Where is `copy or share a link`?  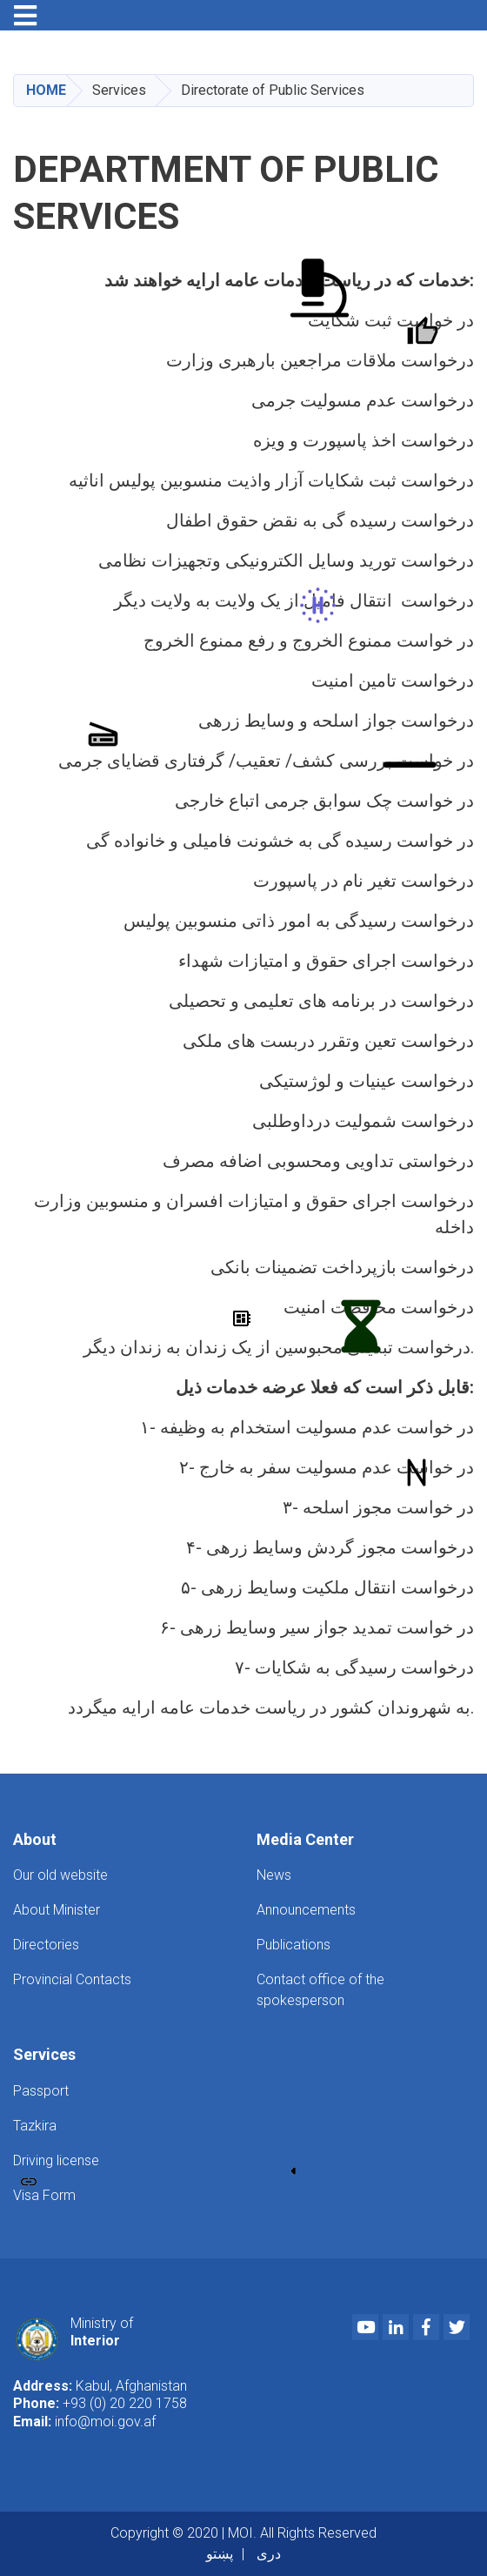
copy or share a link is located at coordinates (29, 2182).